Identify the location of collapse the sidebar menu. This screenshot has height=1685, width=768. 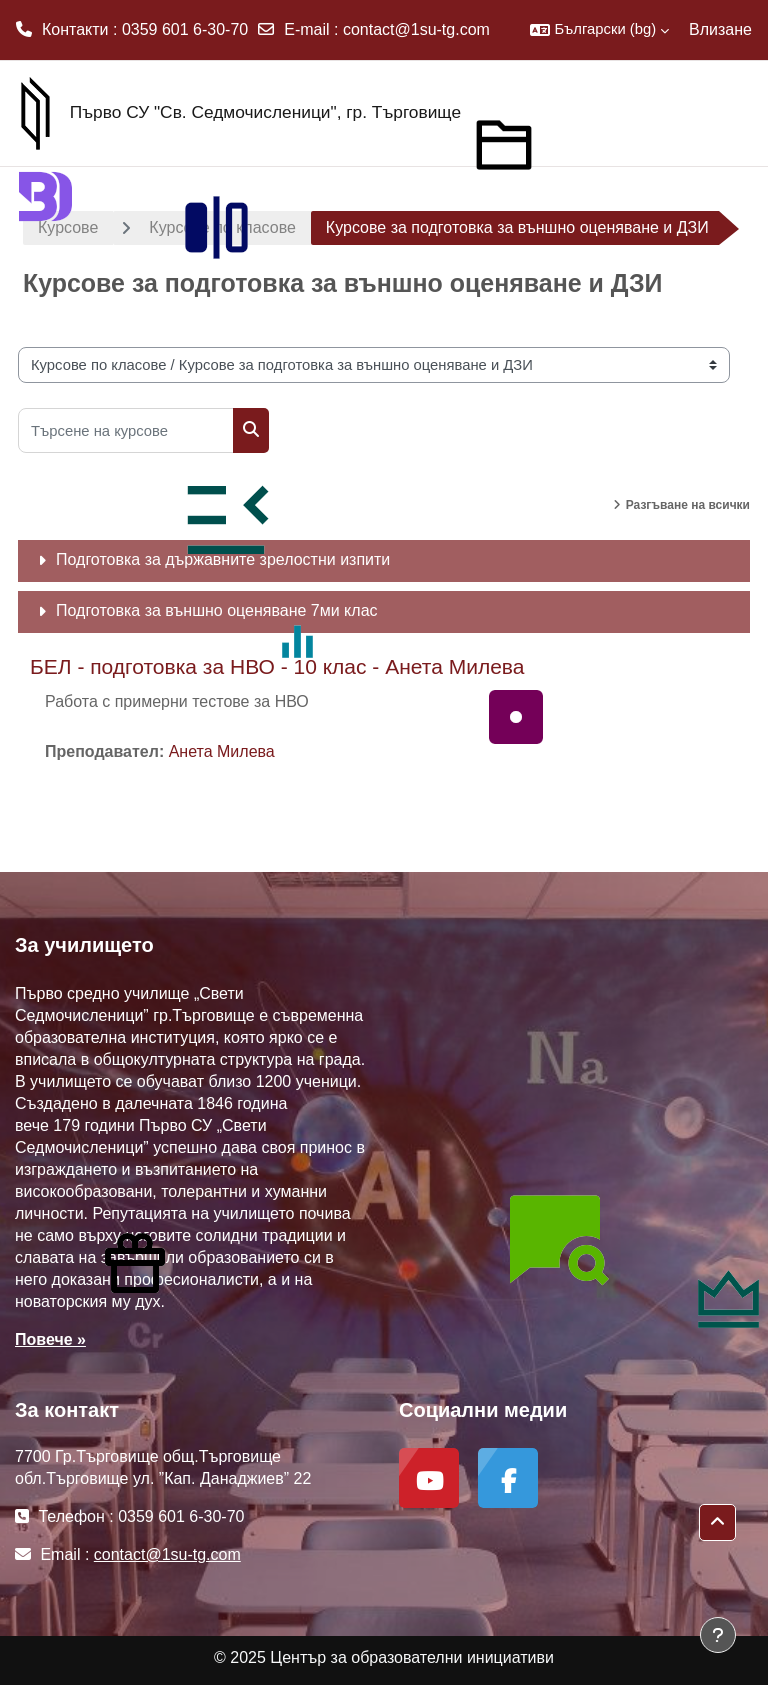
(226, 520).